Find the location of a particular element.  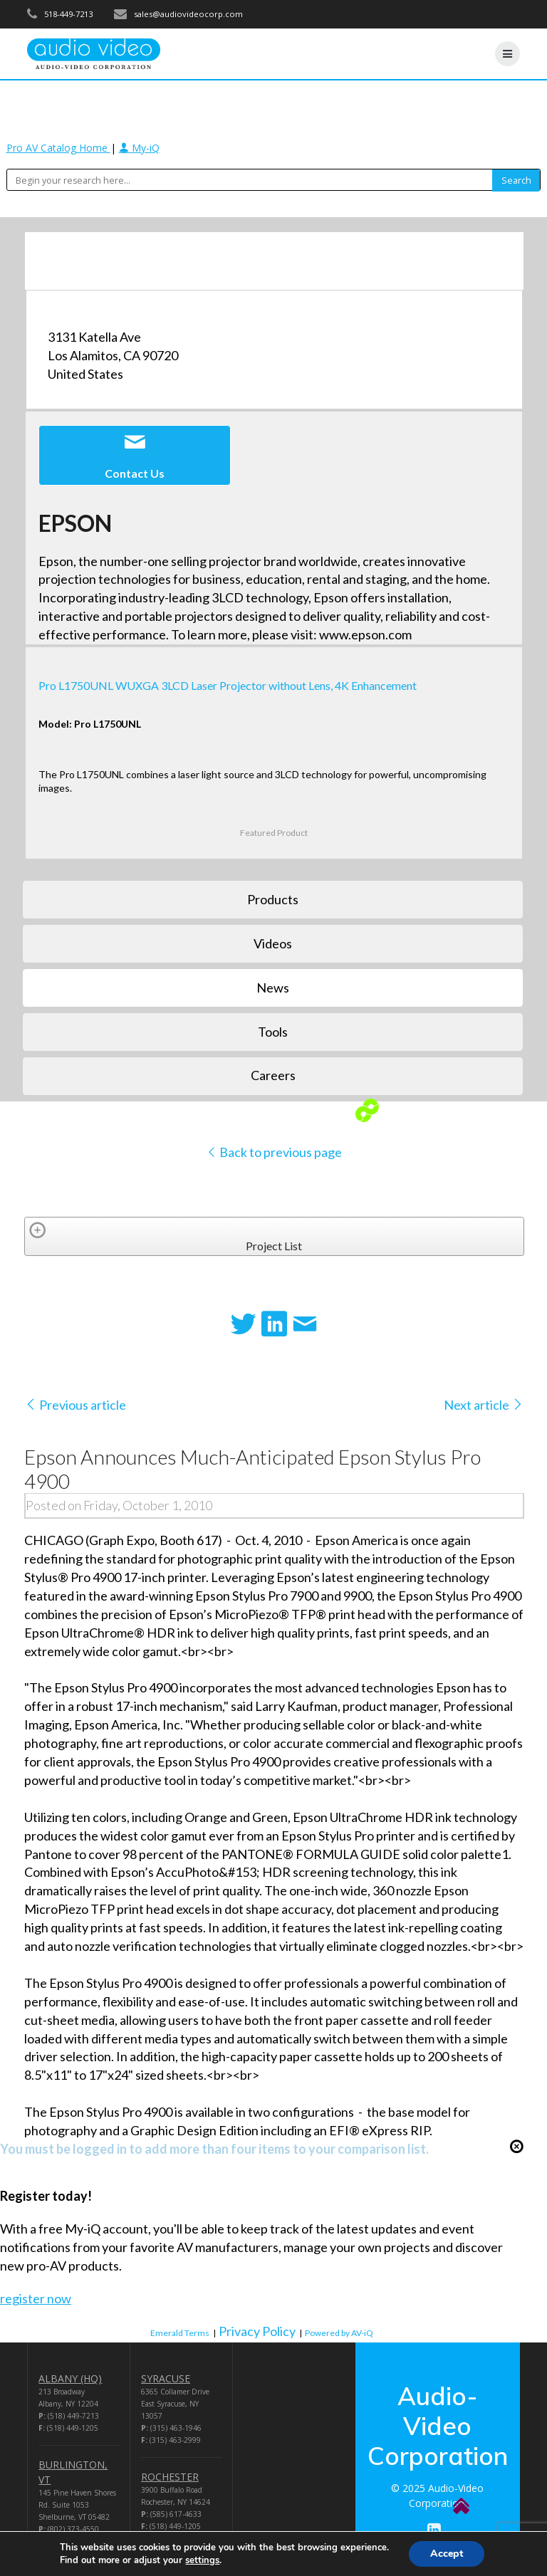

Google Campaign Manager 360 logo is located at coordinates (367, 1110).